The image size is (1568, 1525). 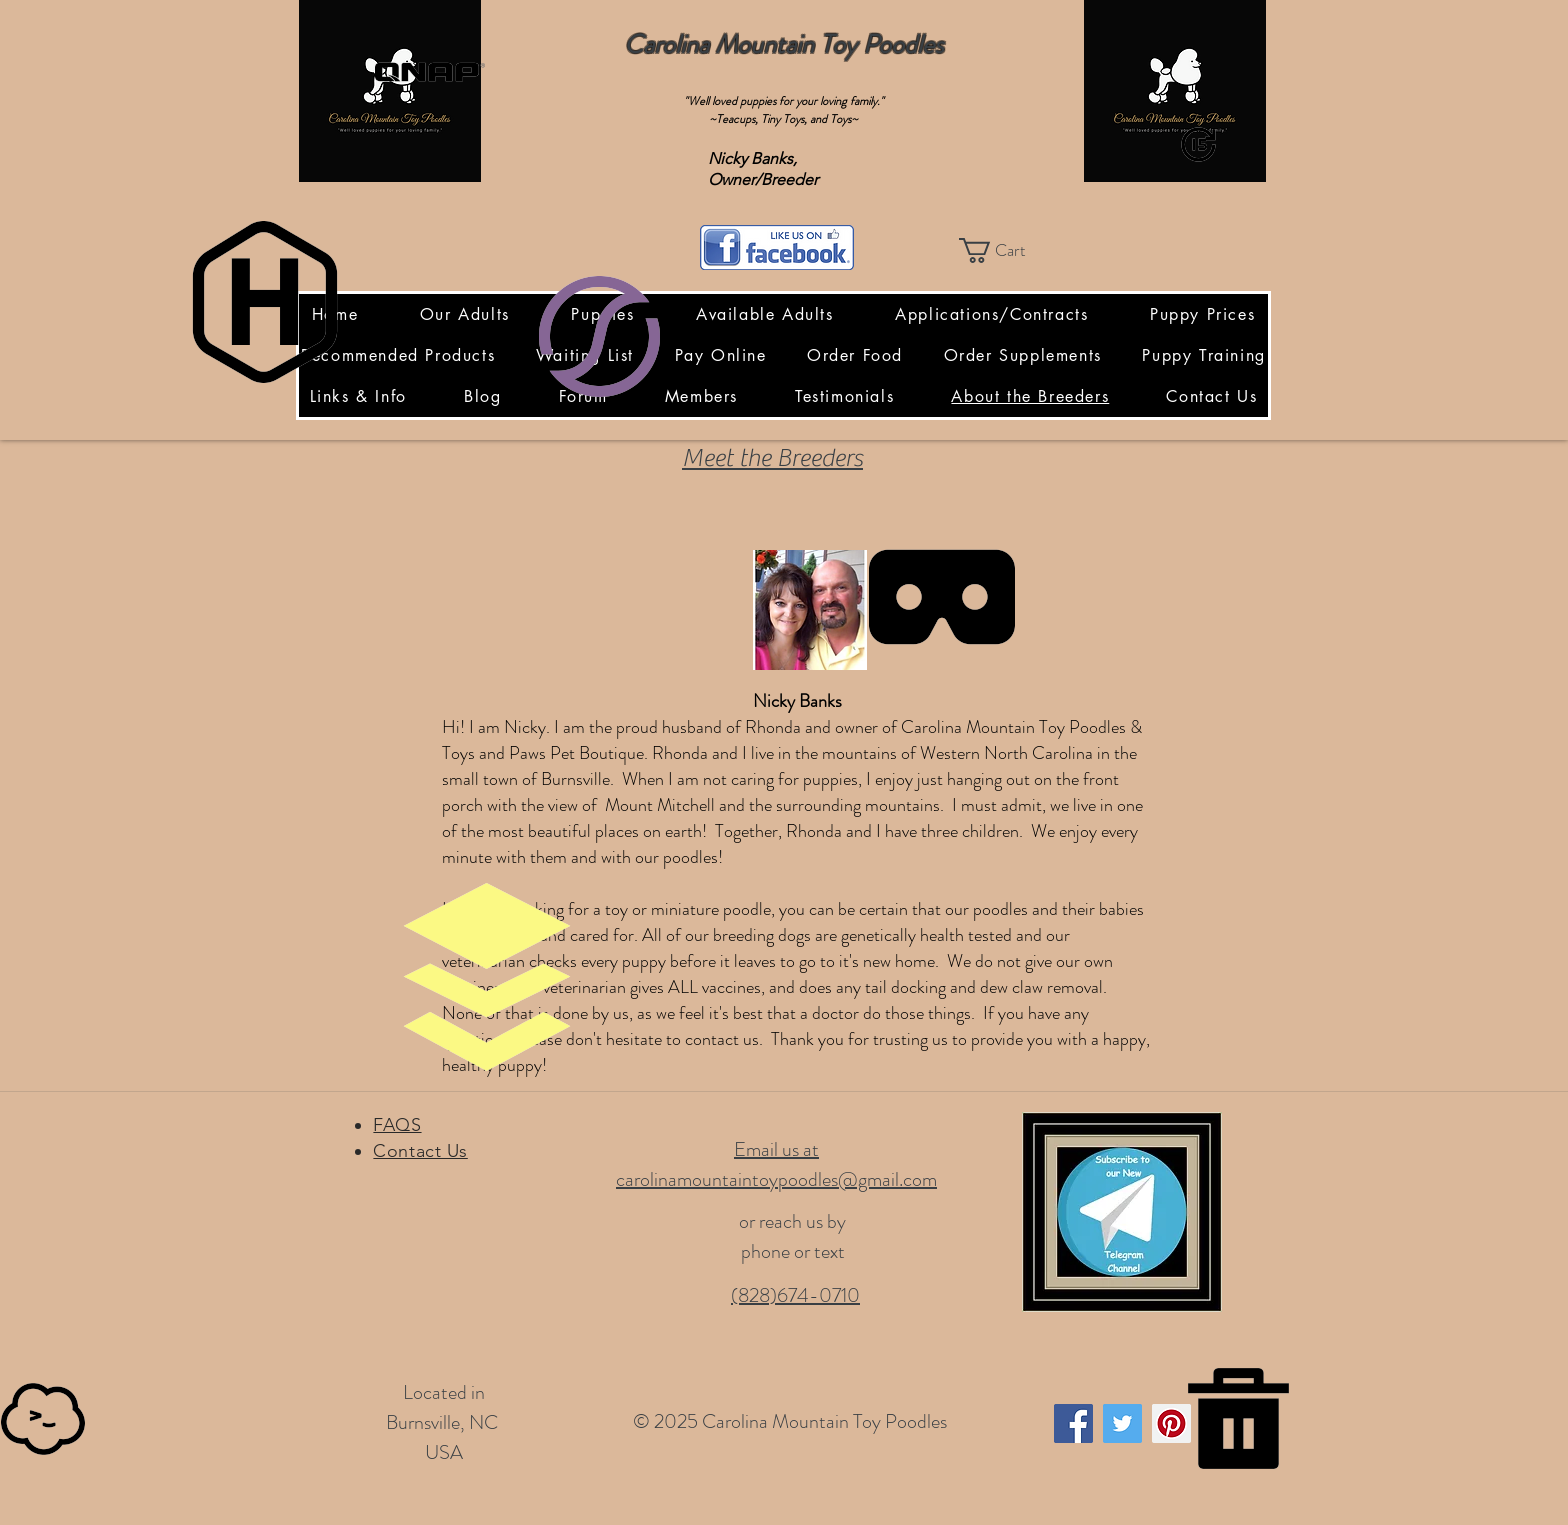 What do you see at coordinates (599, 336) in the screenshot?
I see `open the OneStream app` at bounding box center [599, 336].